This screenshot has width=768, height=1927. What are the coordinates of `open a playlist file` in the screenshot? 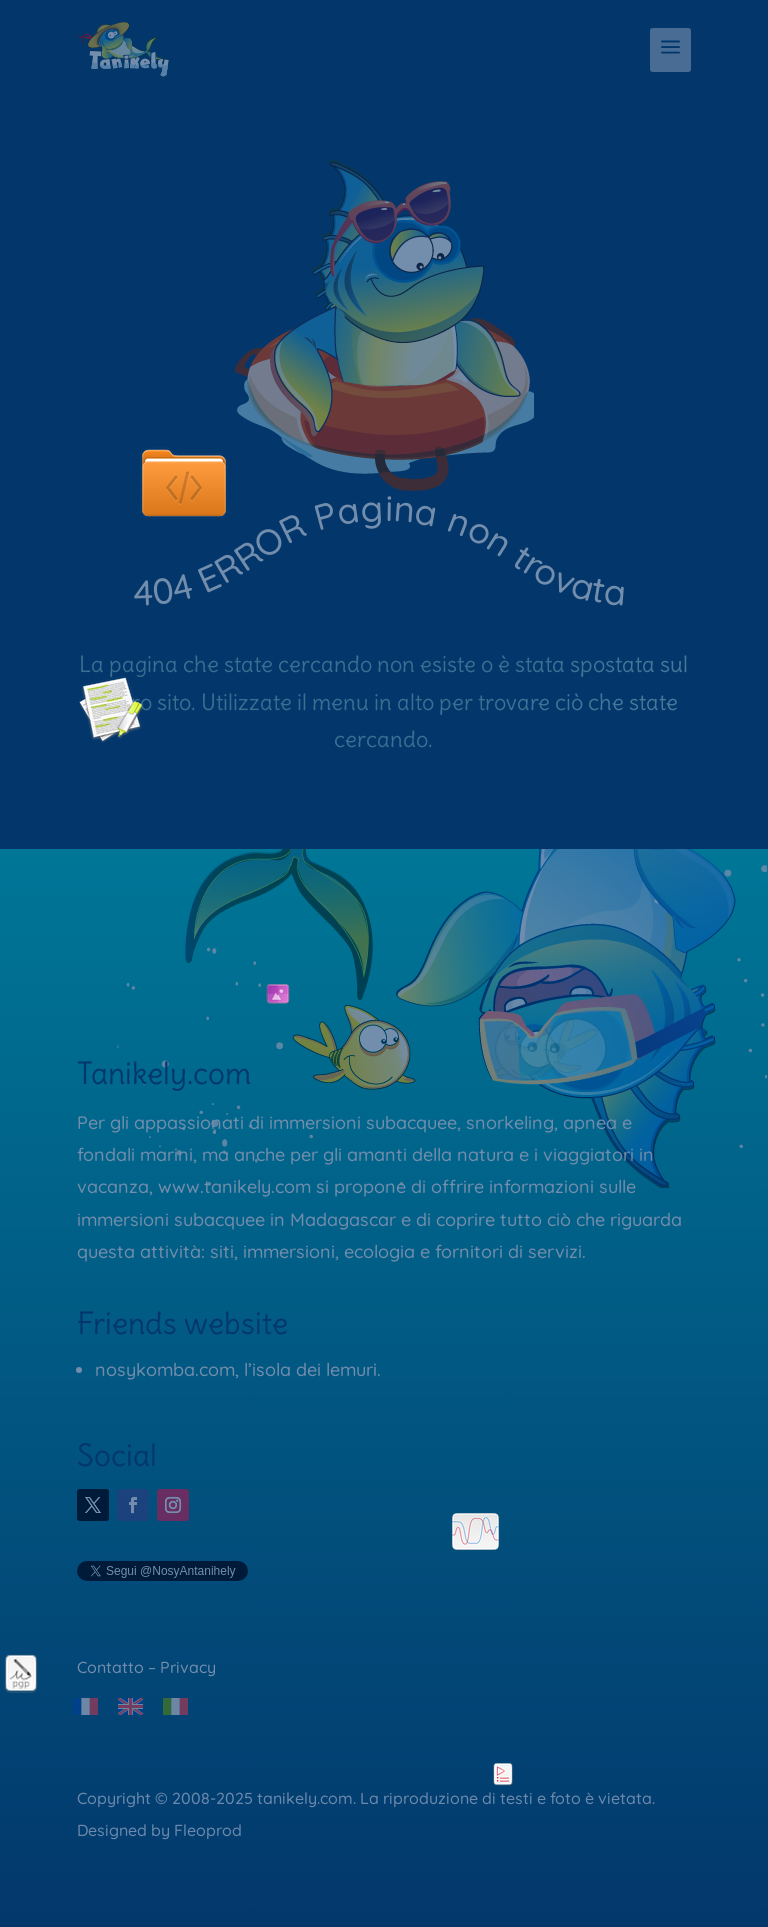 It's located at (503, 1774).